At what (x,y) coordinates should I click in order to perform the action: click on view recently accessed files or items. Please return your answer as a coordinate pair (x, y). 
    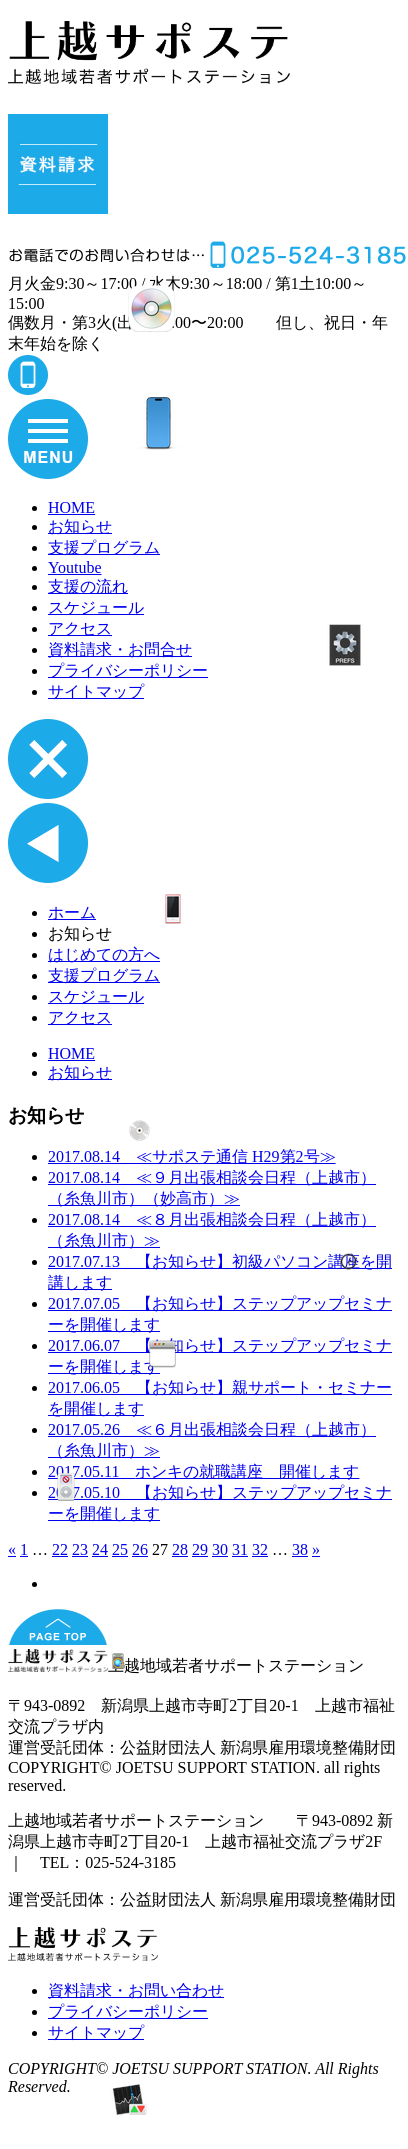
    Looking at the image, I should click on (348, 1261).